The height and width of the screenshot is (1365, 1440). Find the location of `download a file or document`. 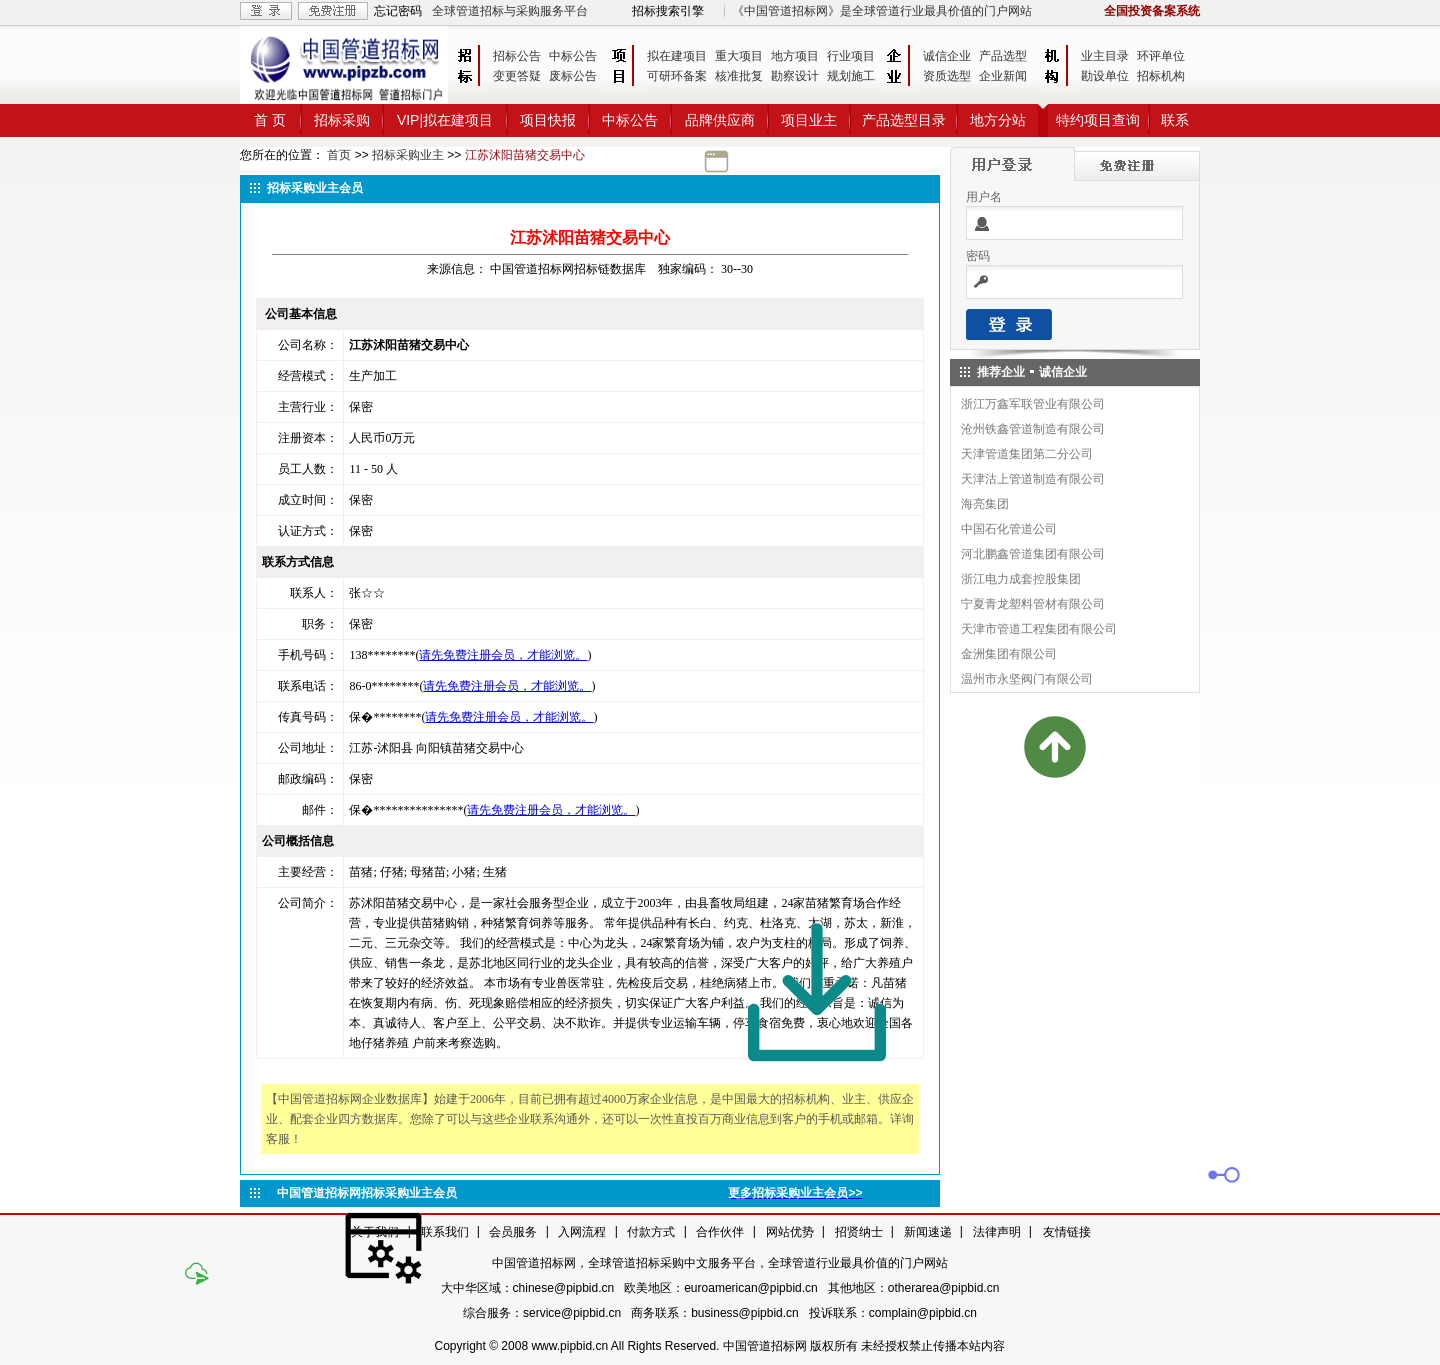

download a file or document is located at coordinates (817, 998).